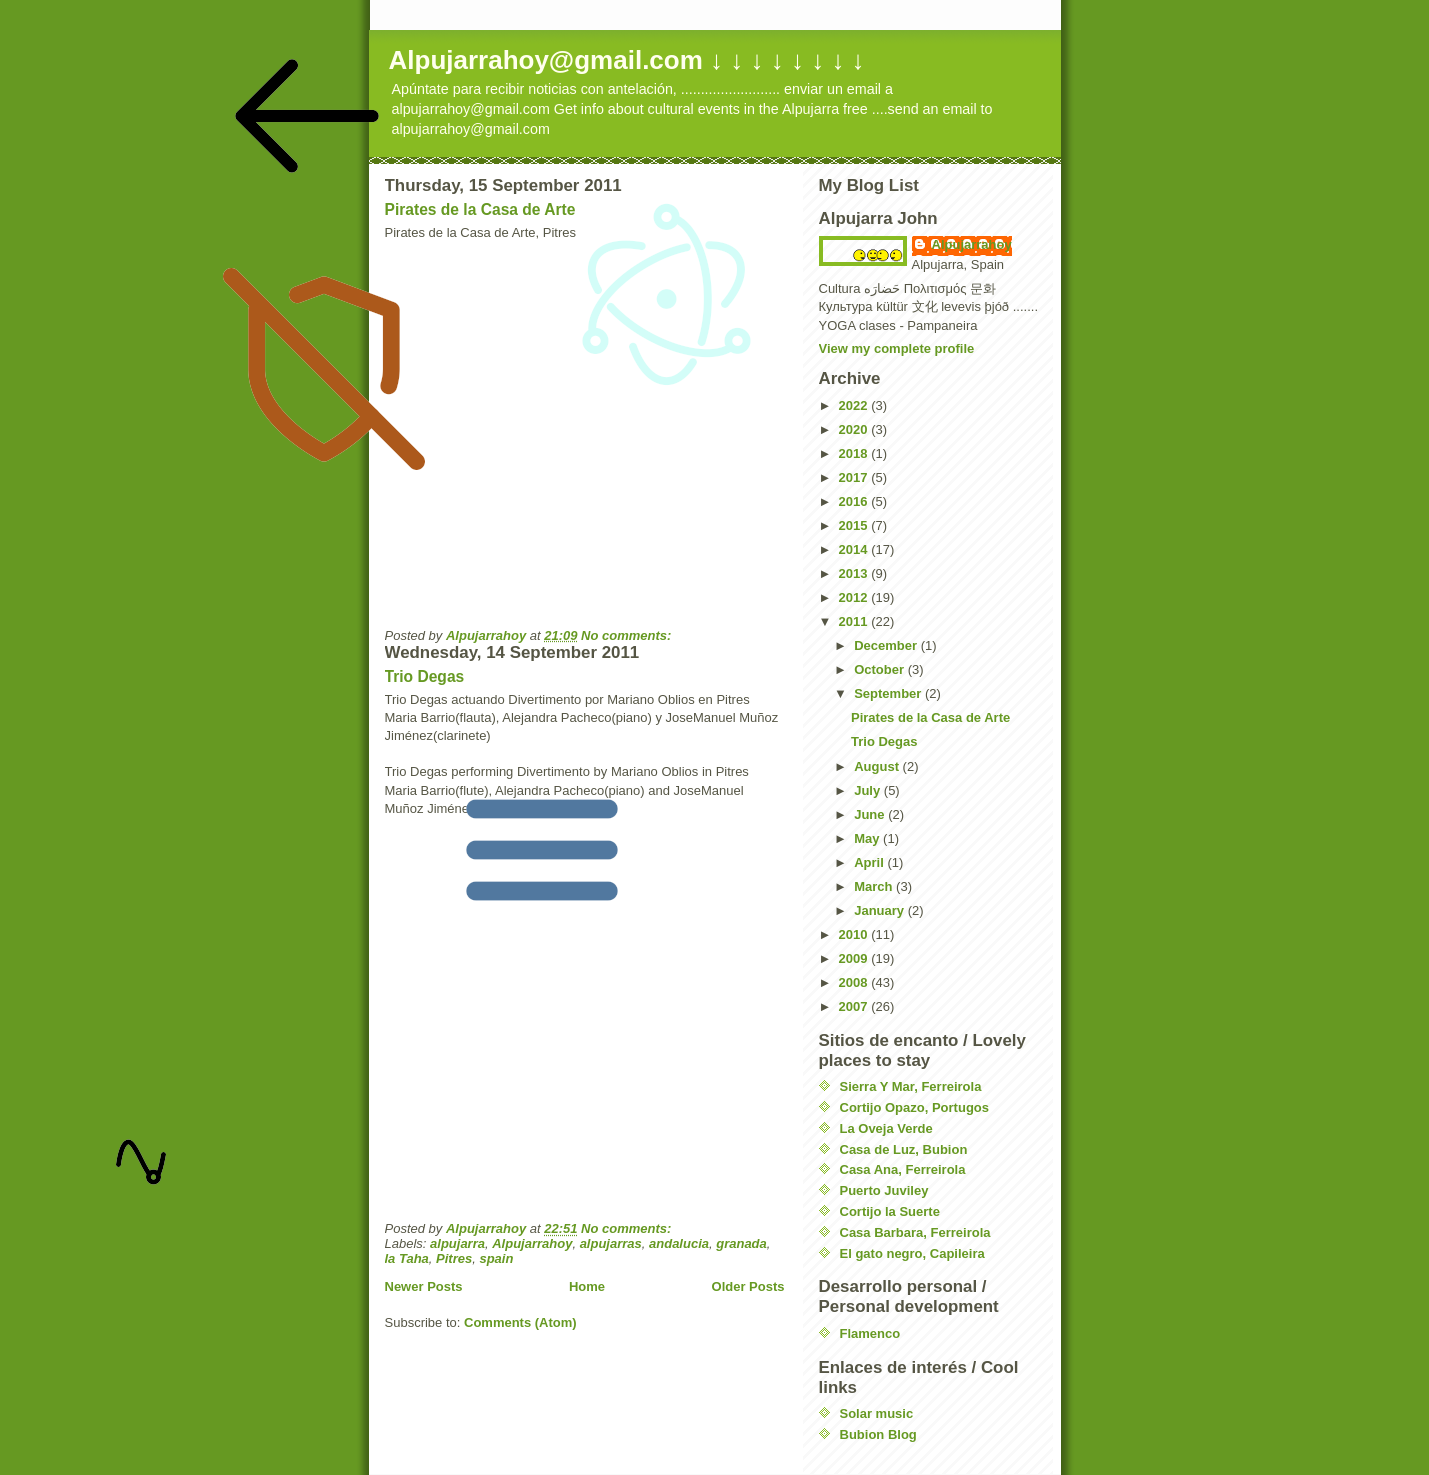 The width and height of the screenshot is (1429, 1475). Describe the element at coordinates (306, 114) in the screenshot. I see `go back to the previous page` at that location.